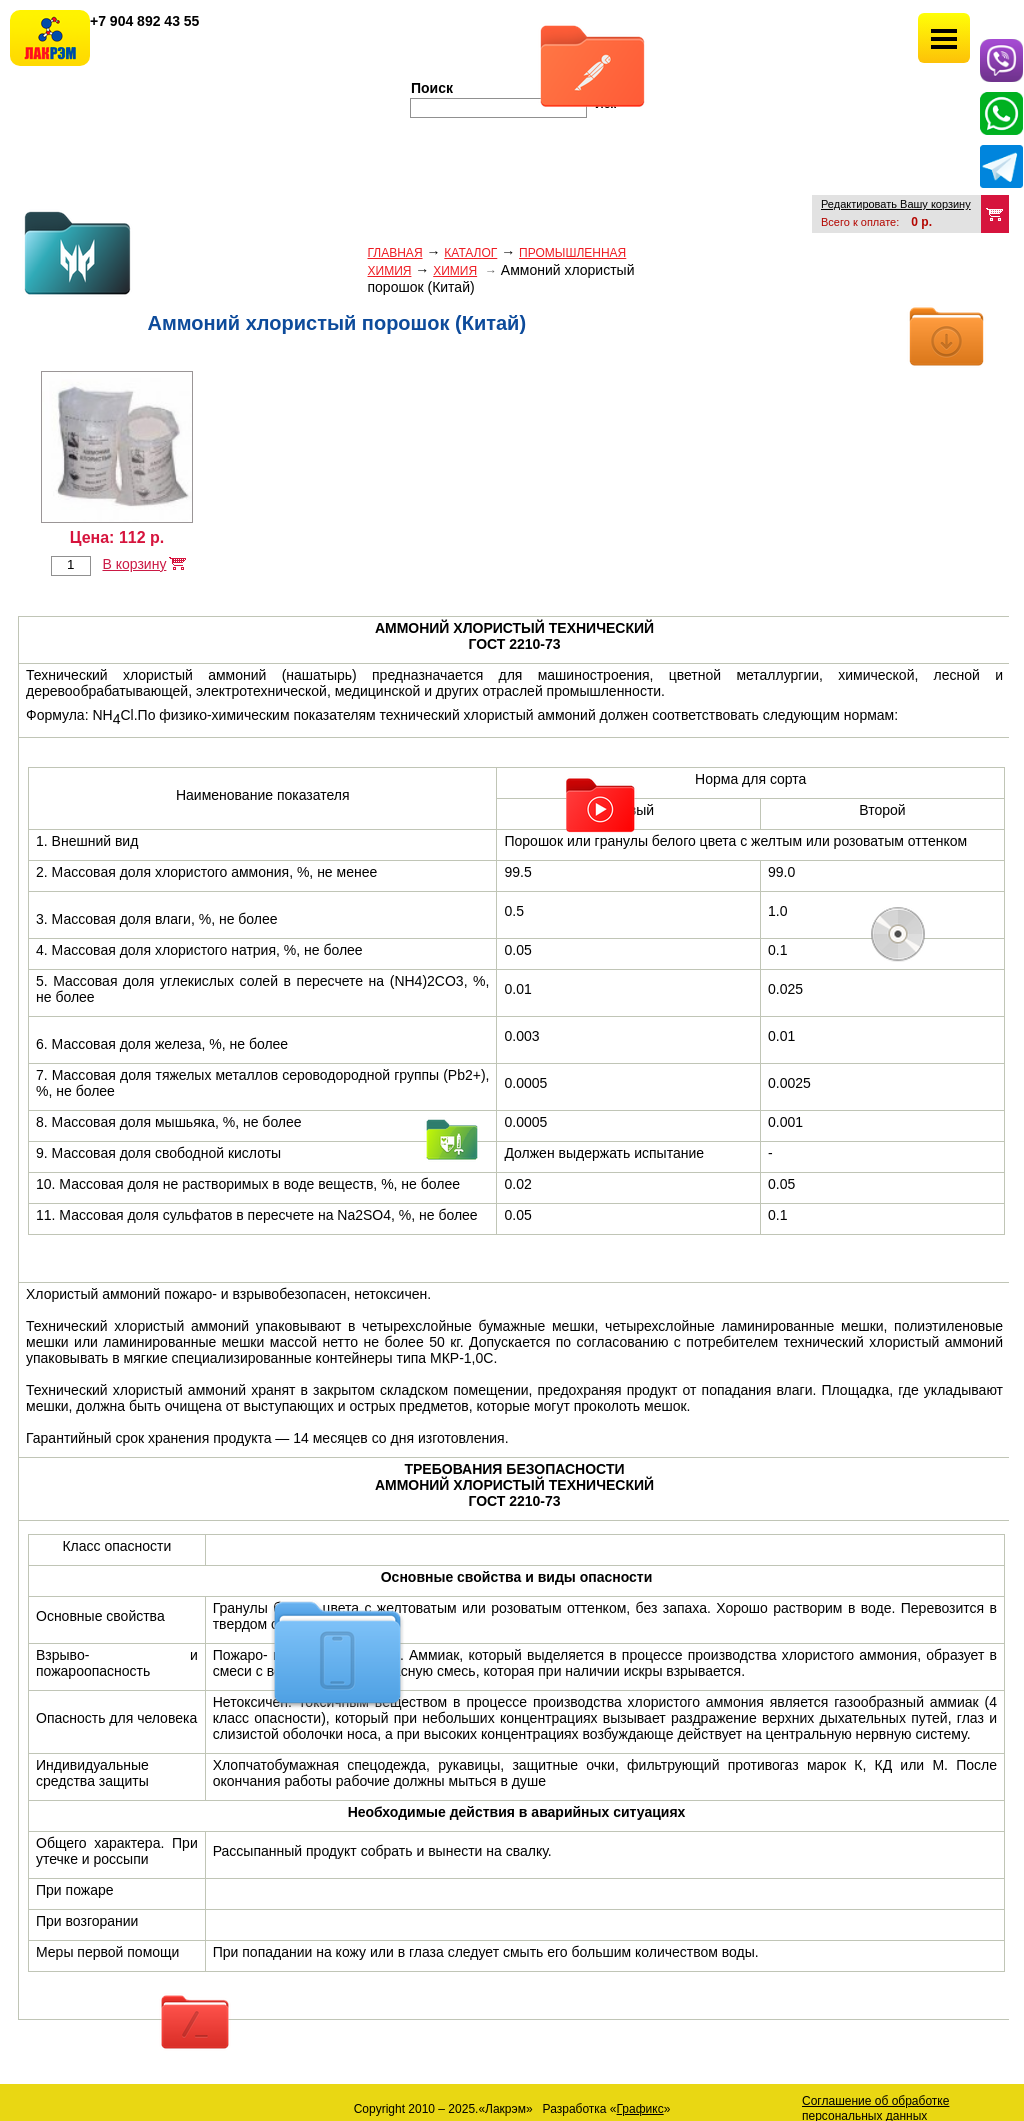 The height and width of the screenshot is (2121, 1024). What do you see at coordinates (452, 1141) in the screenshot?
I see `open game development projects folder` at bounding box center [452, 1141].